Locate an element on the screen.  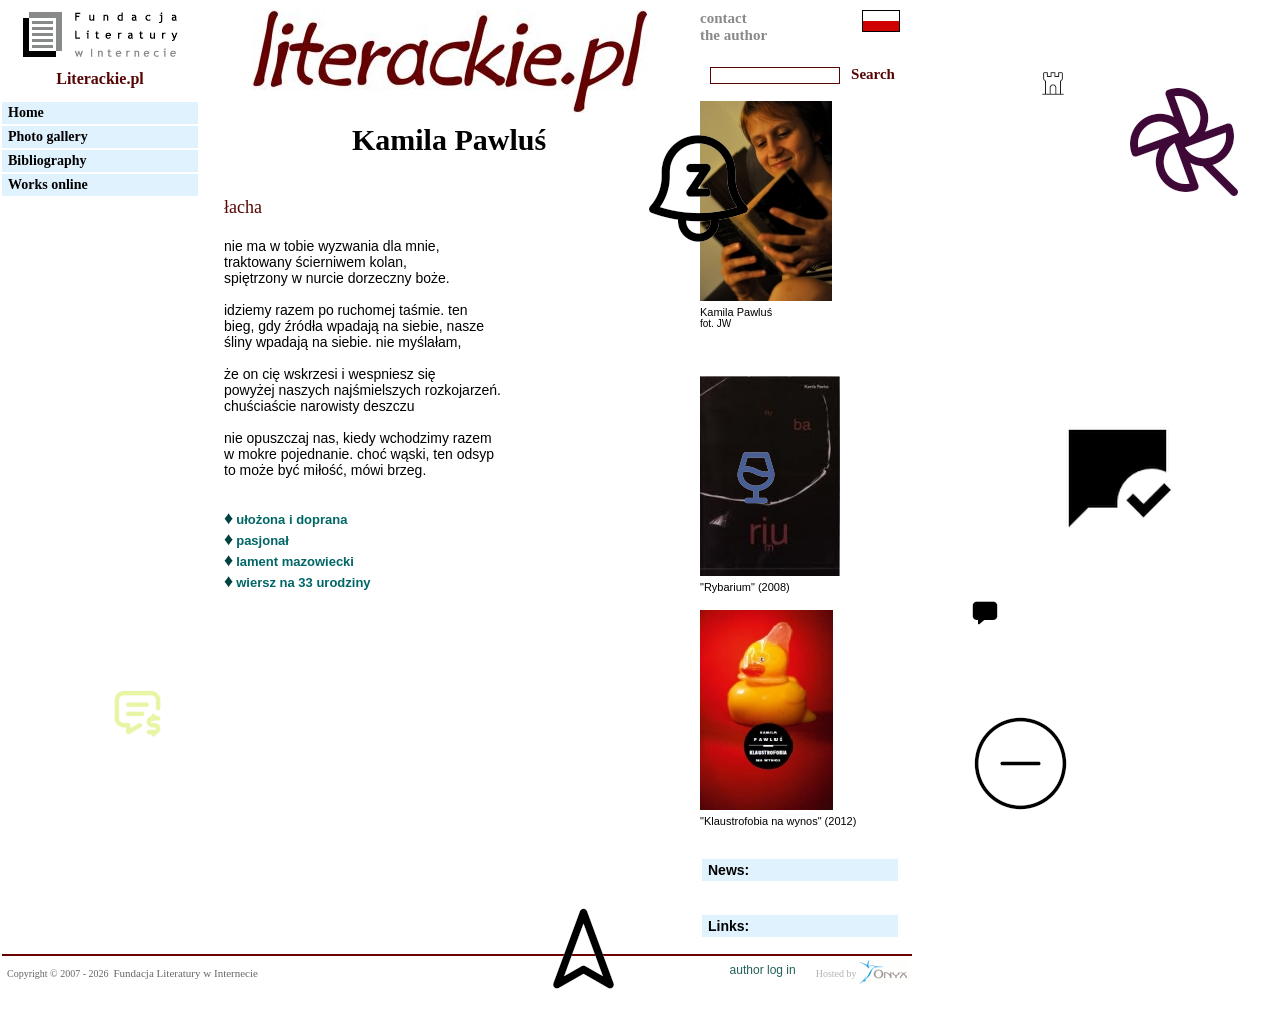
remove an item from a list or cart is located at coordinates (1020, 763).